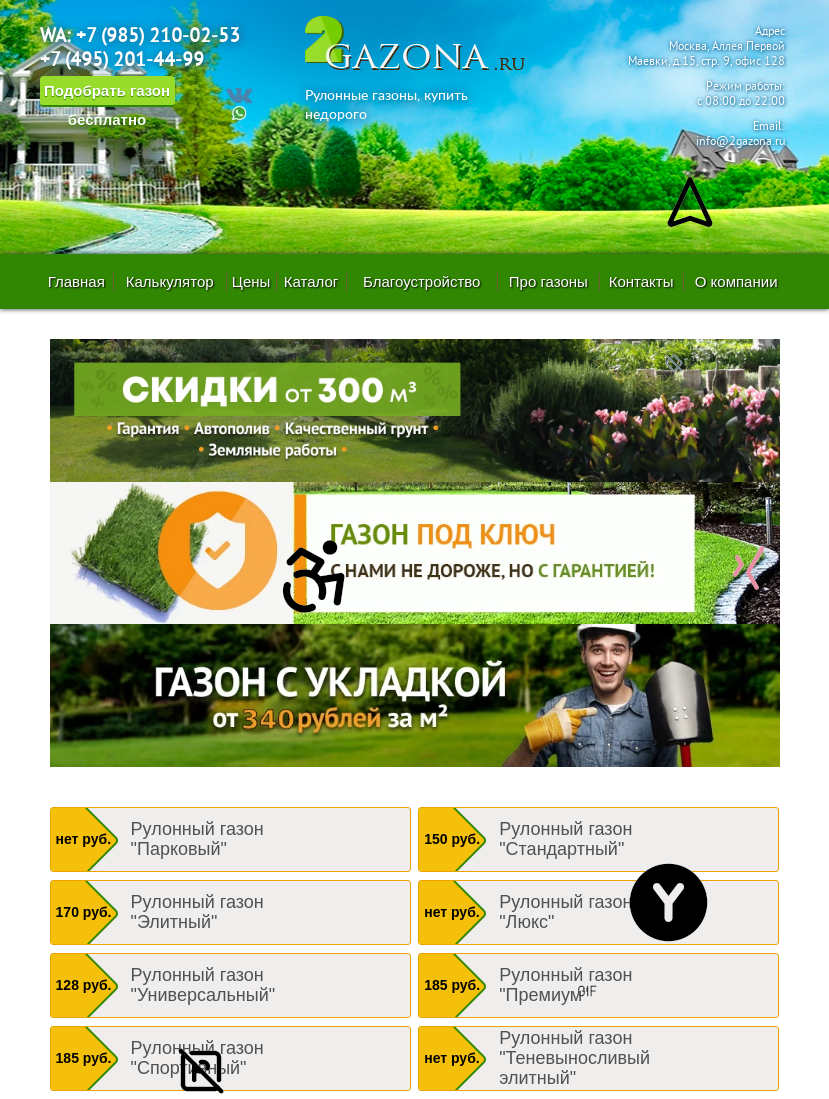 The width and height of the screenshot is (829, 1099). What do you see at coordinates (690, 202) in the screenshot?
I see `navigate to current direction` at bounding box center [690, 202].